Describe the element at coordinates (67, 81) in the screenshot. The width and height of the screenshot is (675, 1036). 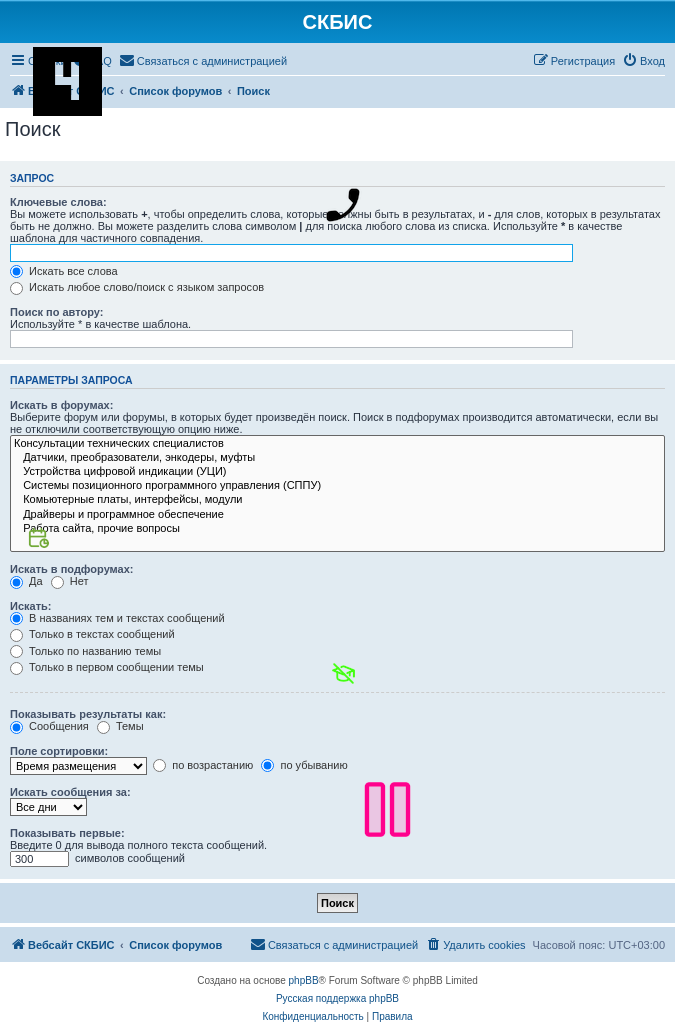
I see `select filter or preset number 4` at that location.